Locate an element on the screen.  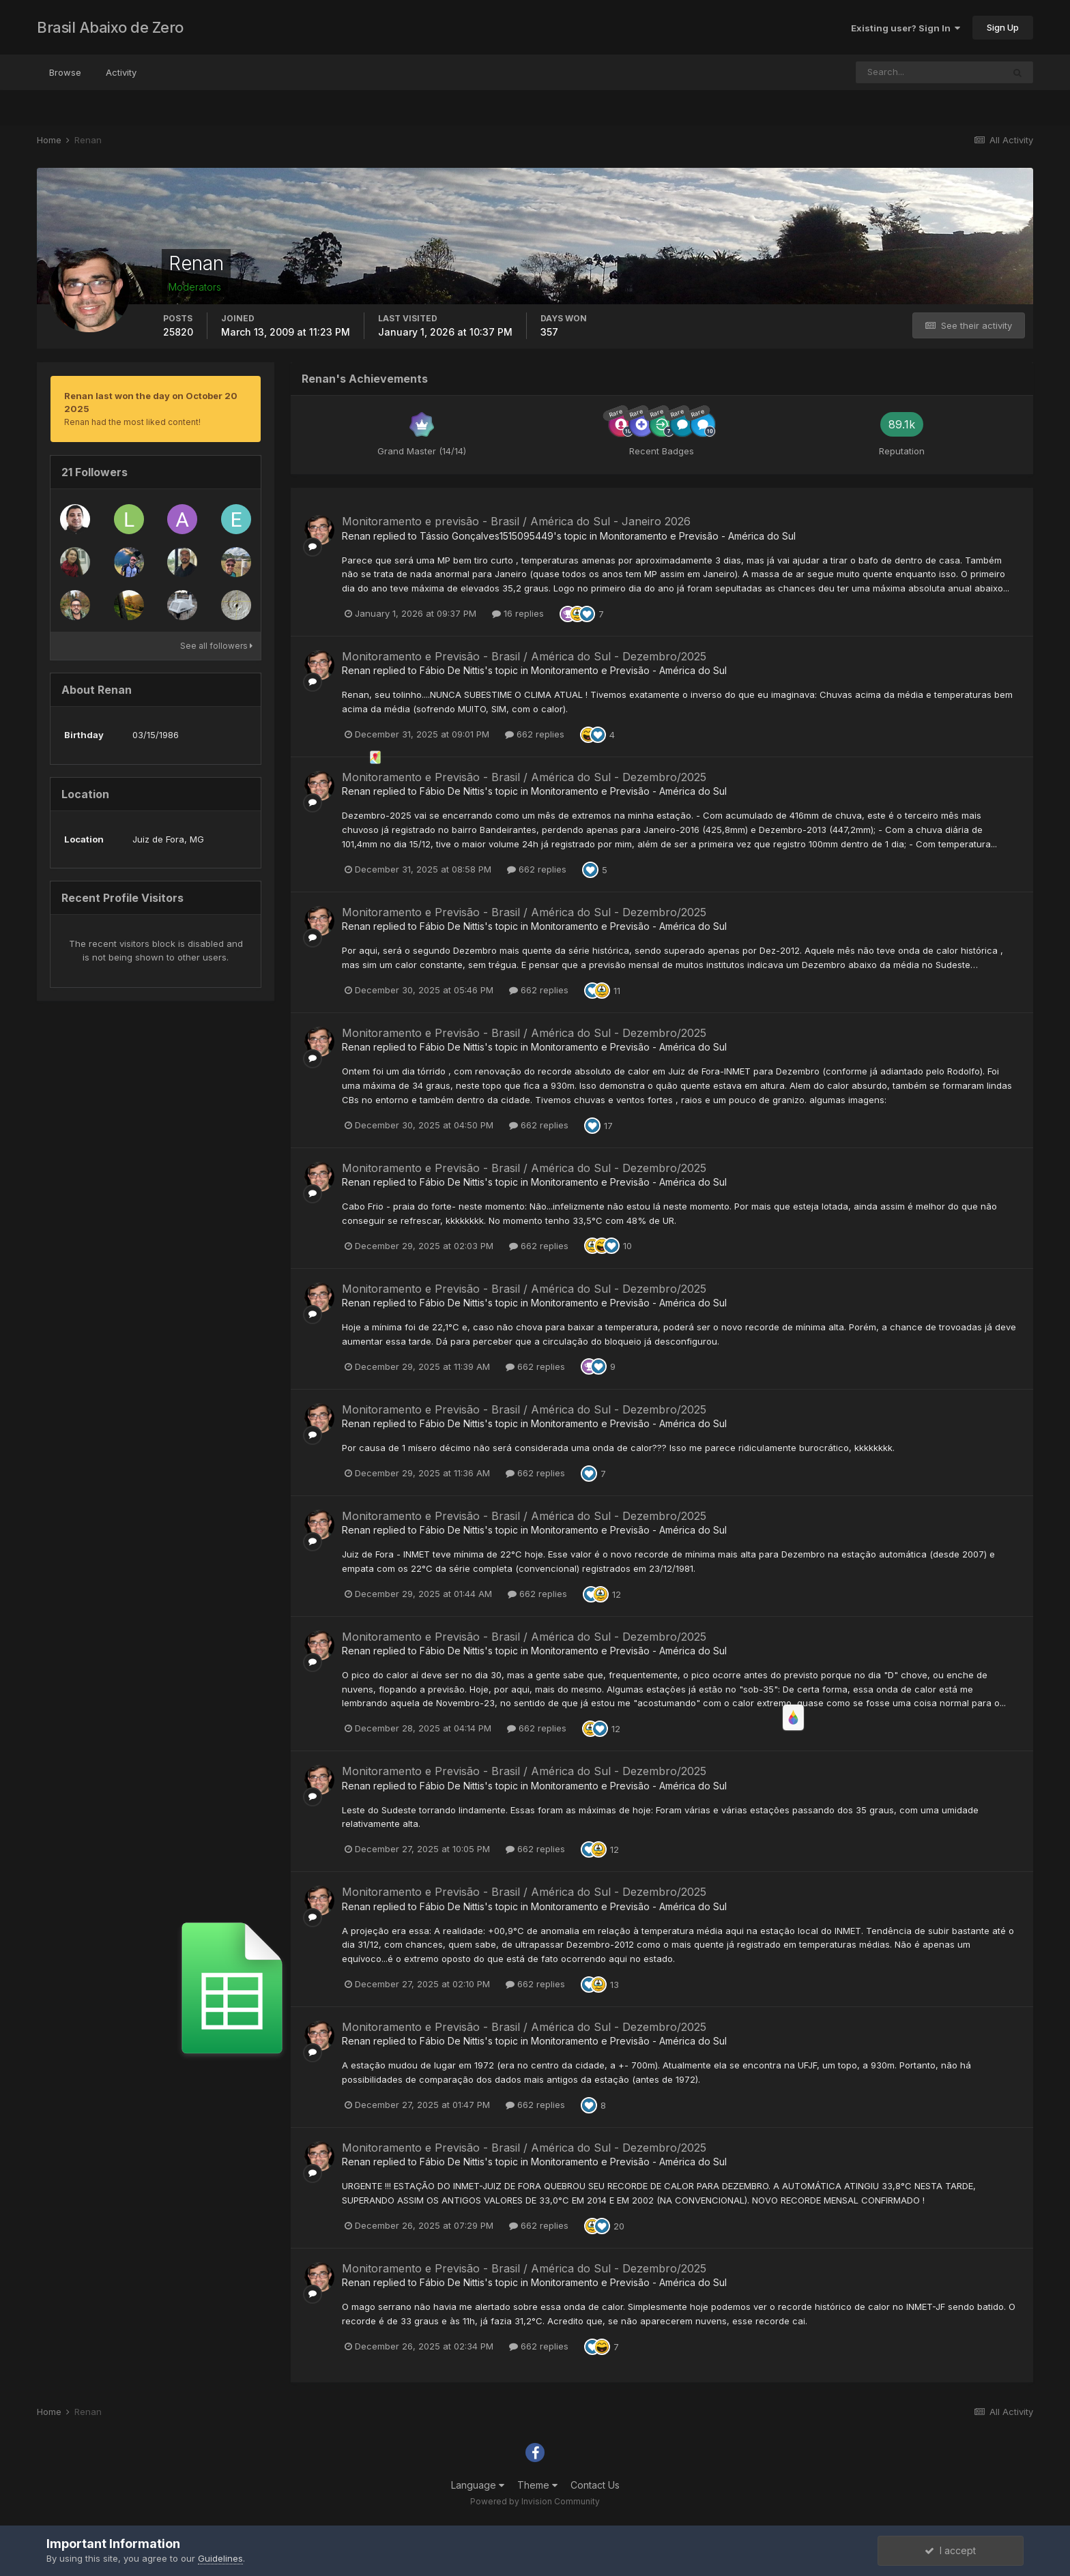
open a google sheets document is located at coordinates (232, 1991).